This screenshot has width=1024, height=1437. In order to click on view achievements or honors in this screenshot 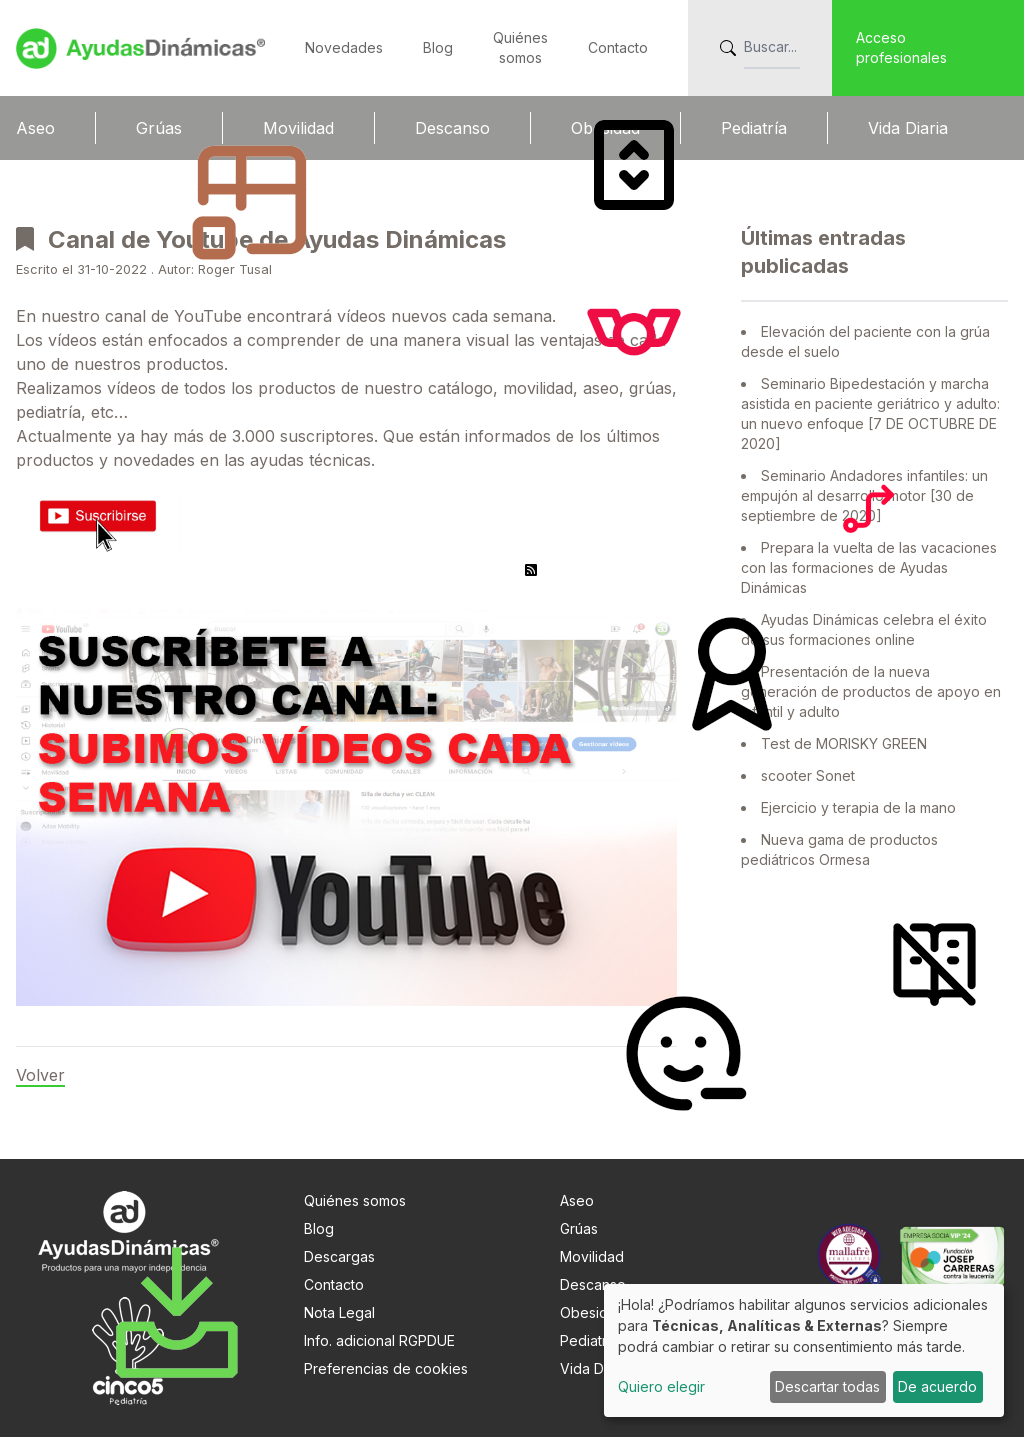, I will do `click(634, 330)`.